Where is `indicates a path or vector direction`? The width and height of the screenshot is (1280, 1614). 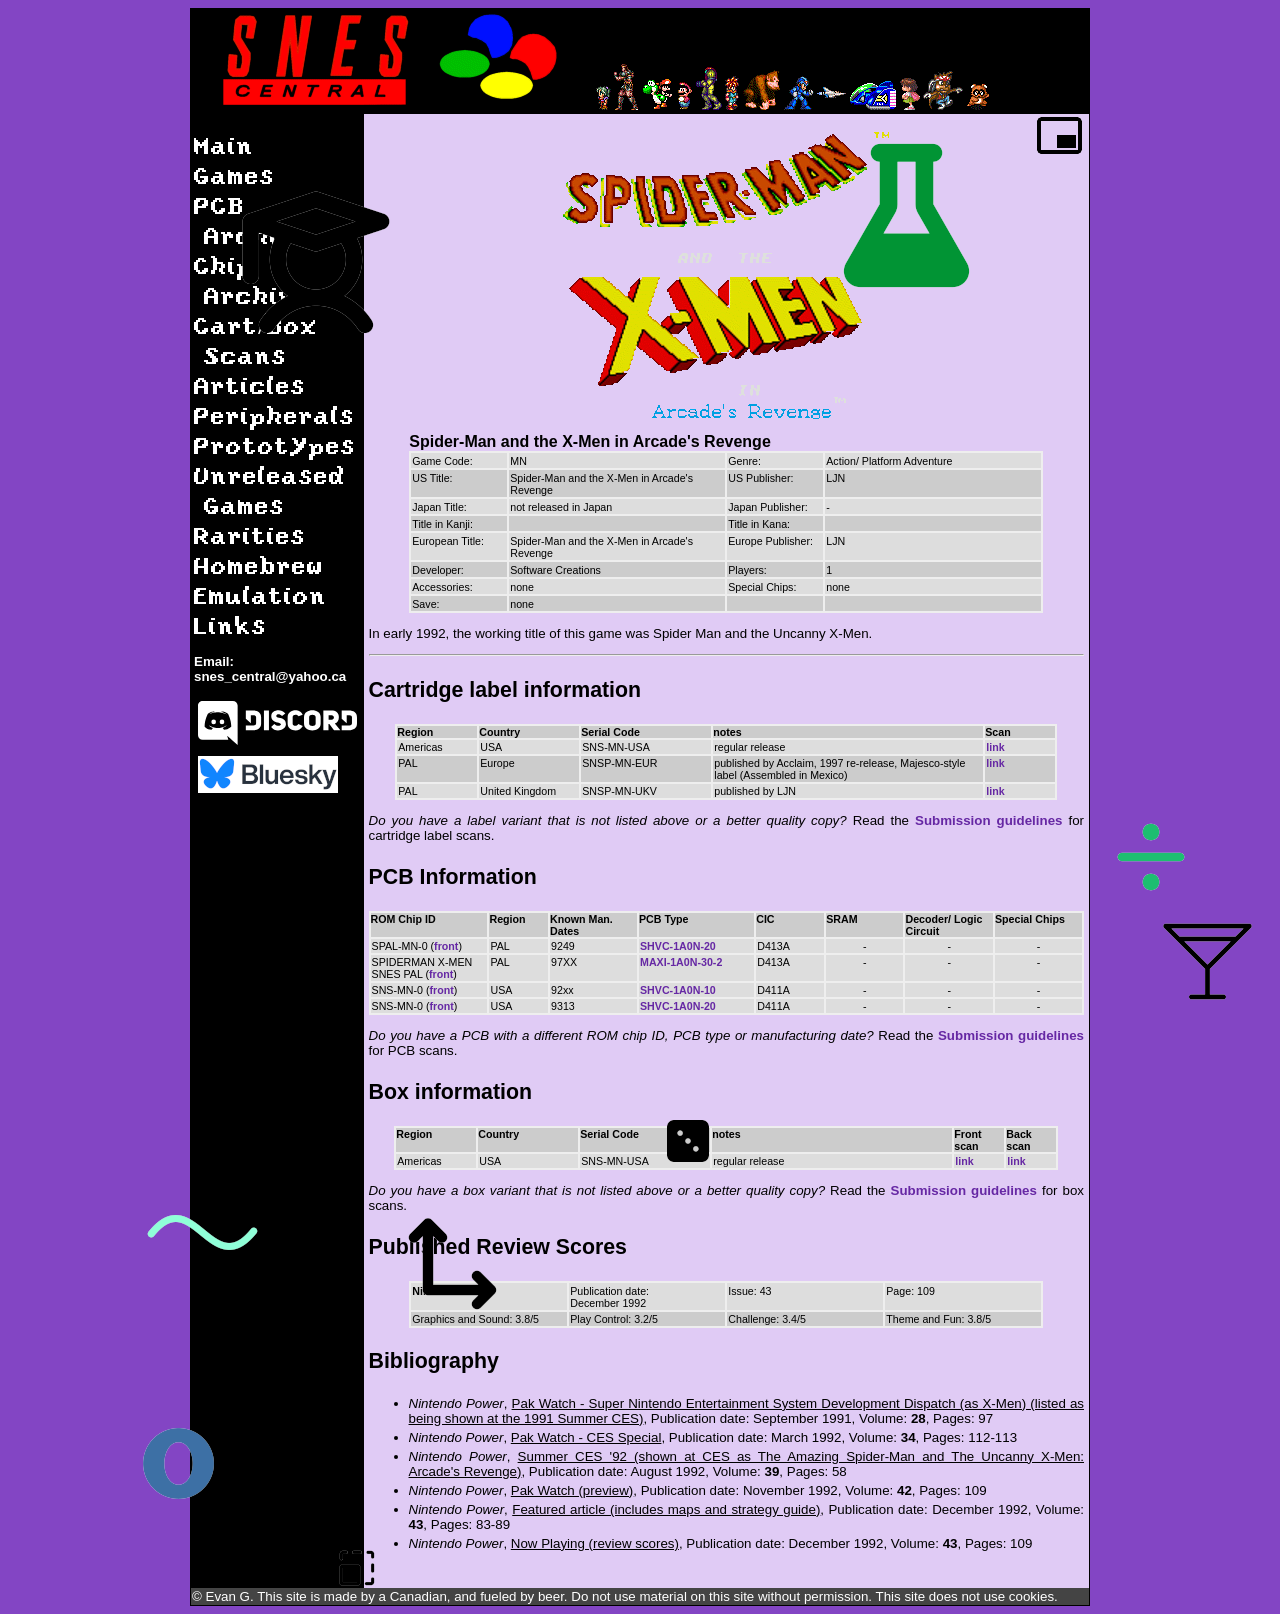
indicates a path or vector direction is located at coordinates (449, 1262).